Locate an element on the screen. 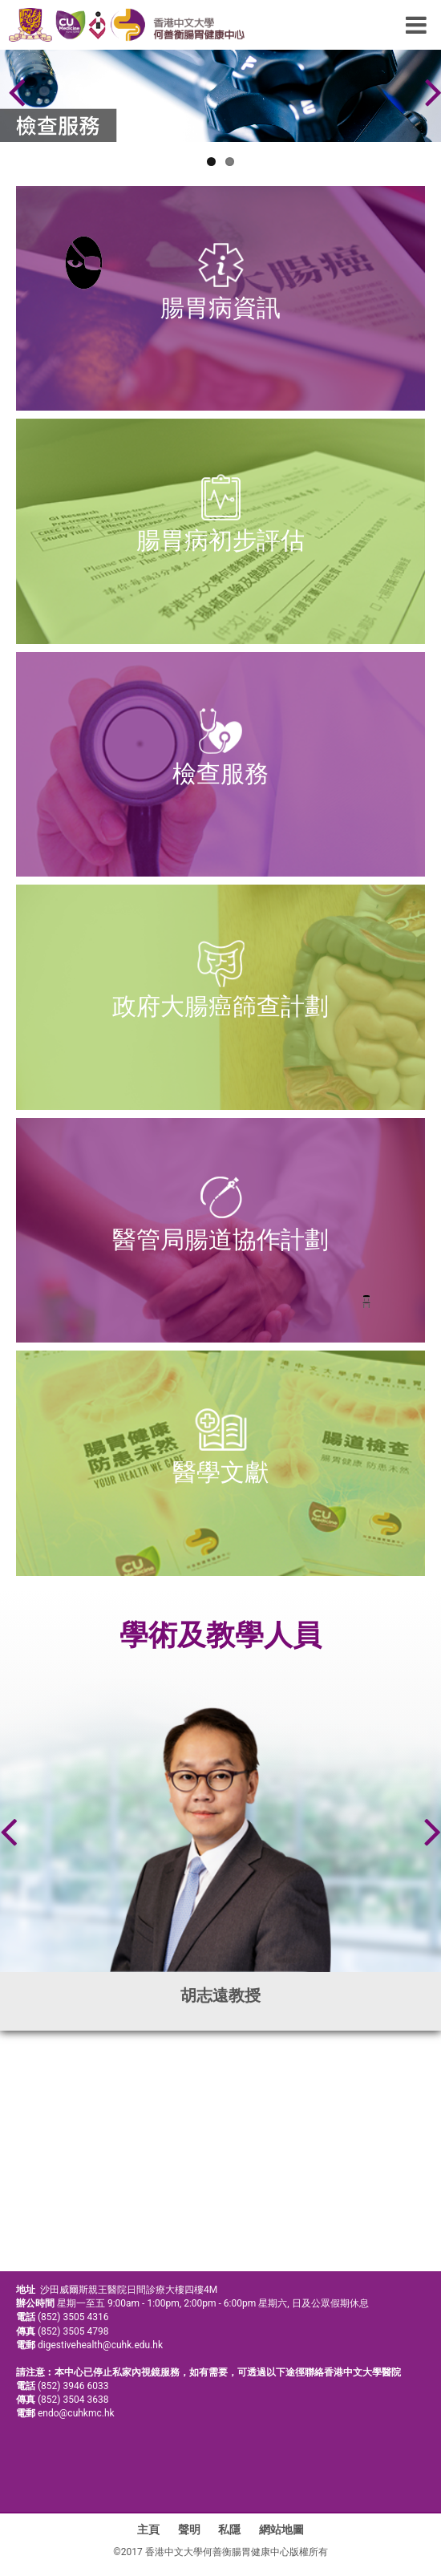  select pirate or rogue character class is located at coordinates (83, 262).